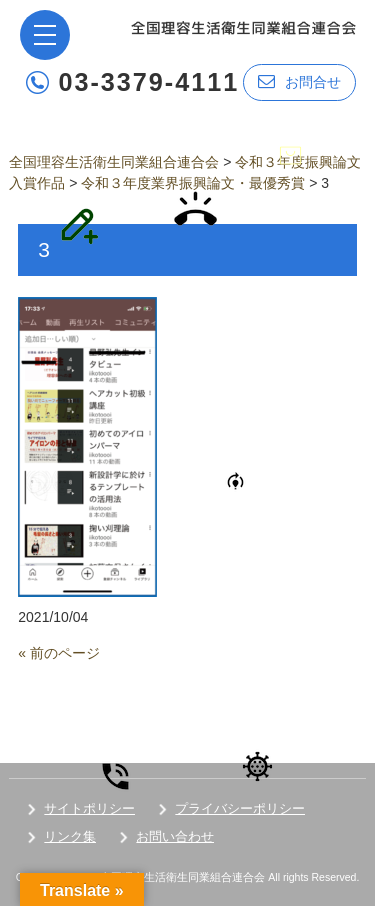 This screenshot has height=906, width=375. What do you see at coordinates (195, 209) in the screenshot?
I see `incoming call alert` at bounding box center [195, 209].